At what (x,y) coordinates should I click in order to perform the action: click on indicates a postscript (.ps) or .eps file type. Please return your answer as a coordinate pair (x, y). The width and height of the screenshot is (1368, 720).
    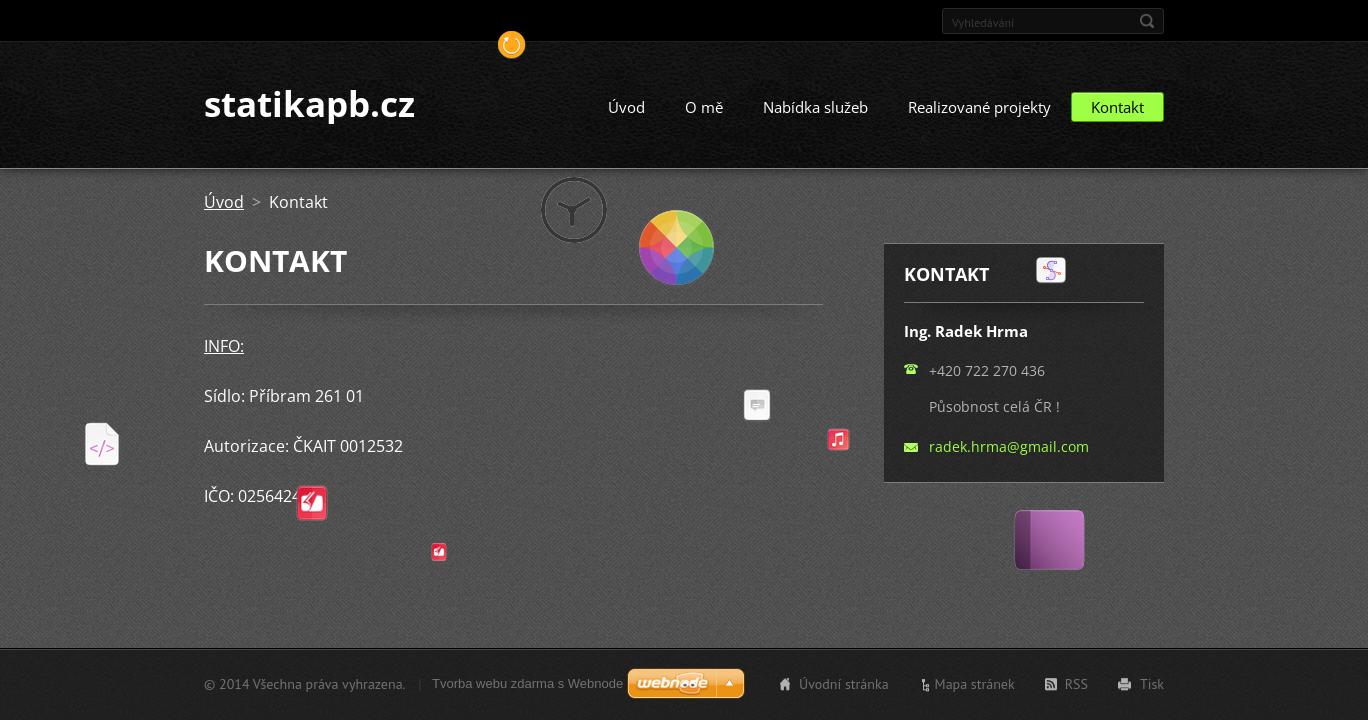
    Looking at the image, I should click on (312, 503).